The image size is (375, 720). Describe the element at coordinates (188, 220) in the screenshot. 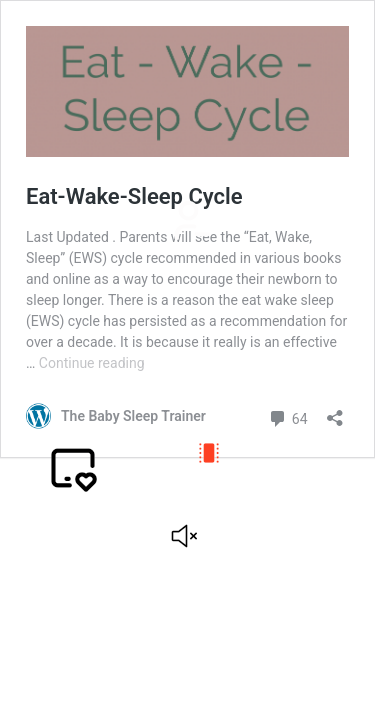

I see `remove a user or contact` at that location.